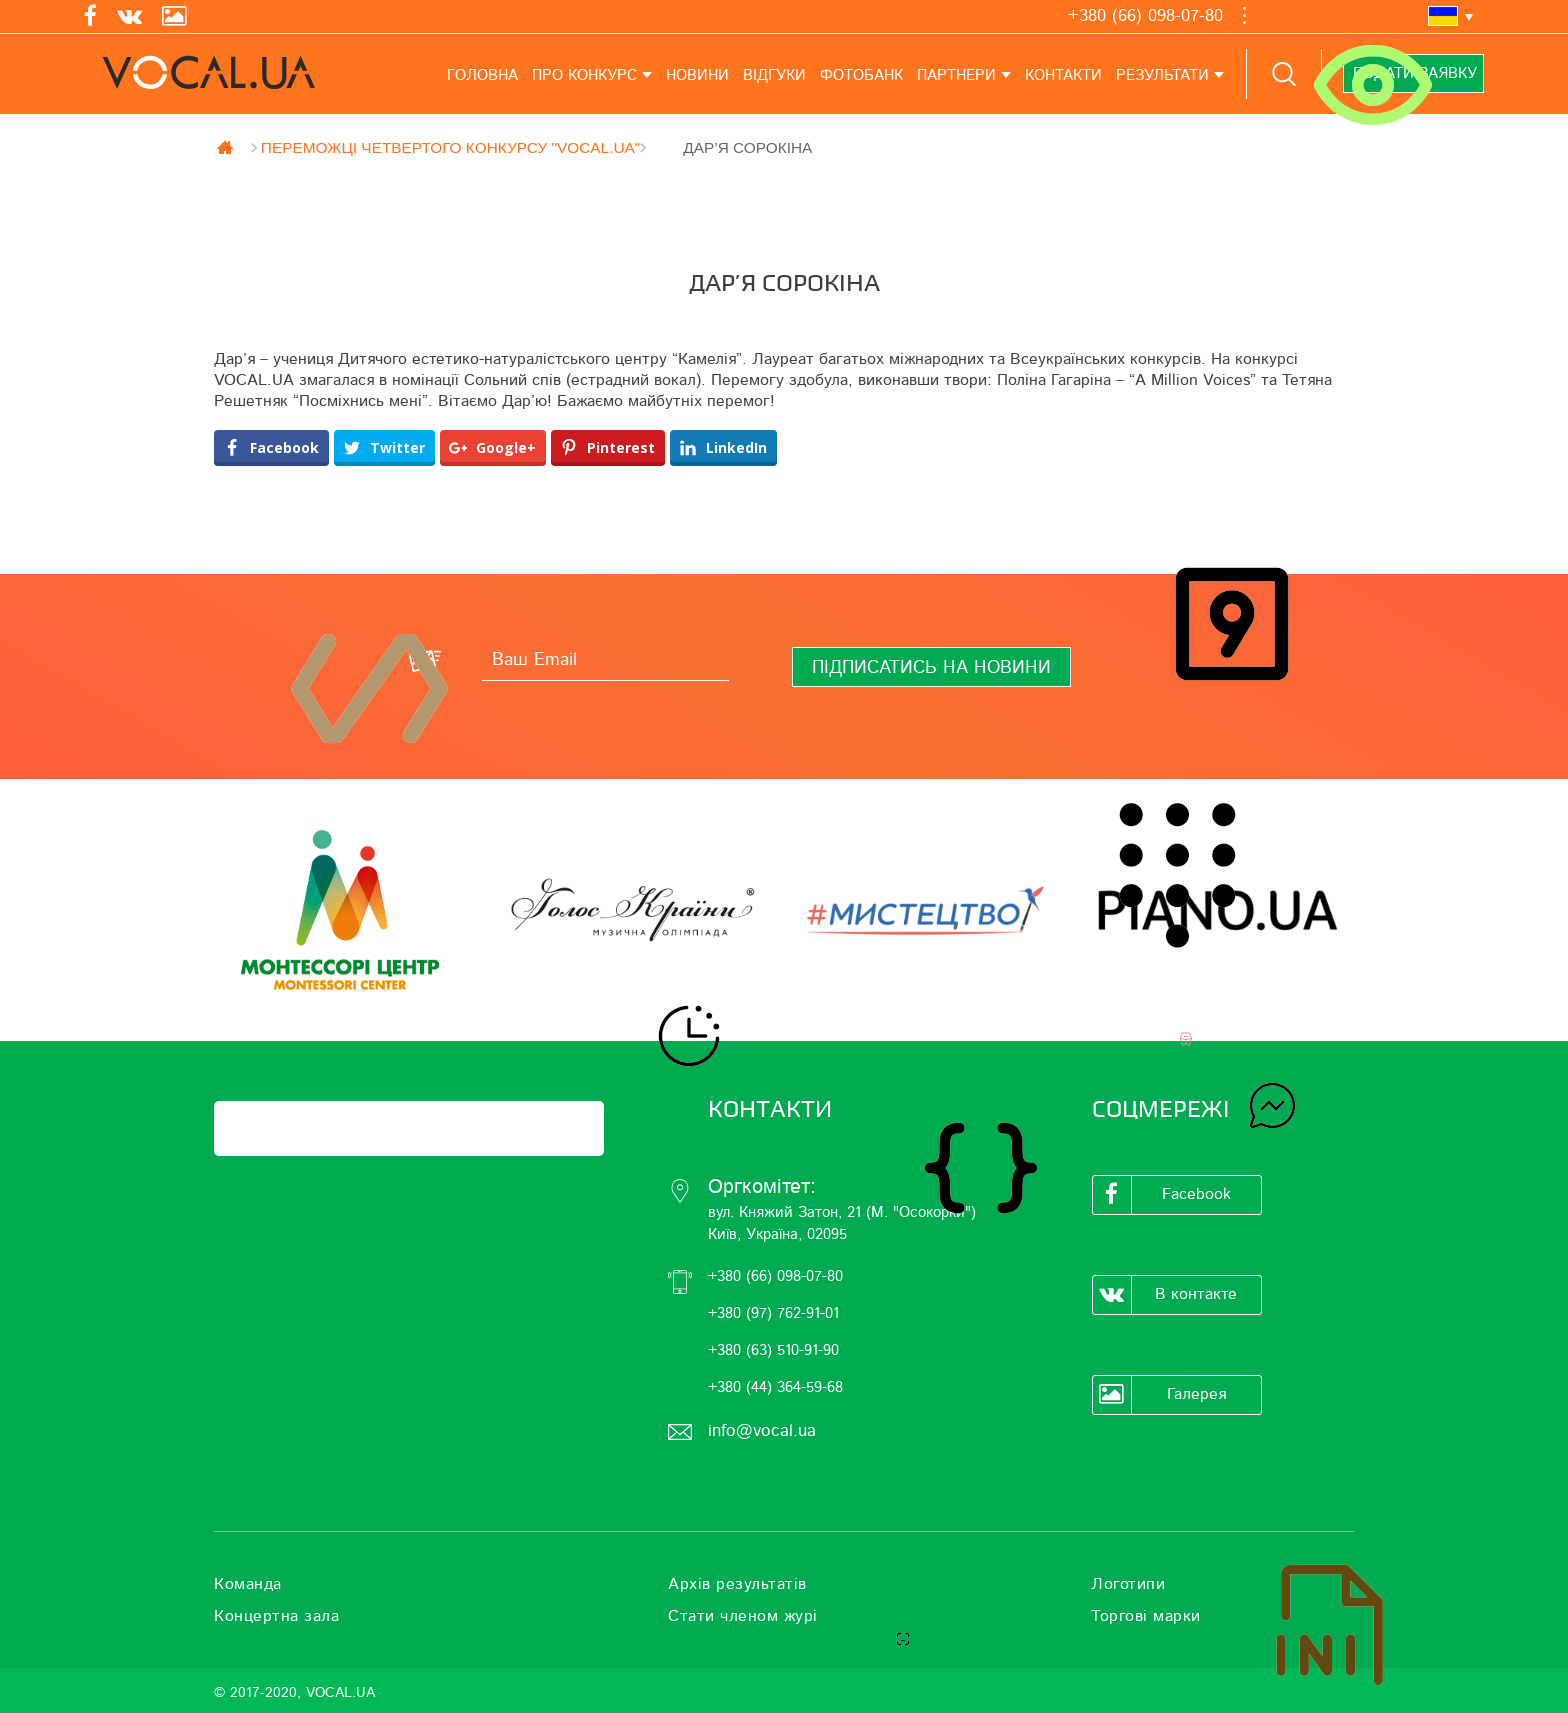 The height and width of the screenshot is (1713, 1568). Describe the element at coordinates (1177, 872) in the screenshot. I see `open numeric keypad for input` at that location.